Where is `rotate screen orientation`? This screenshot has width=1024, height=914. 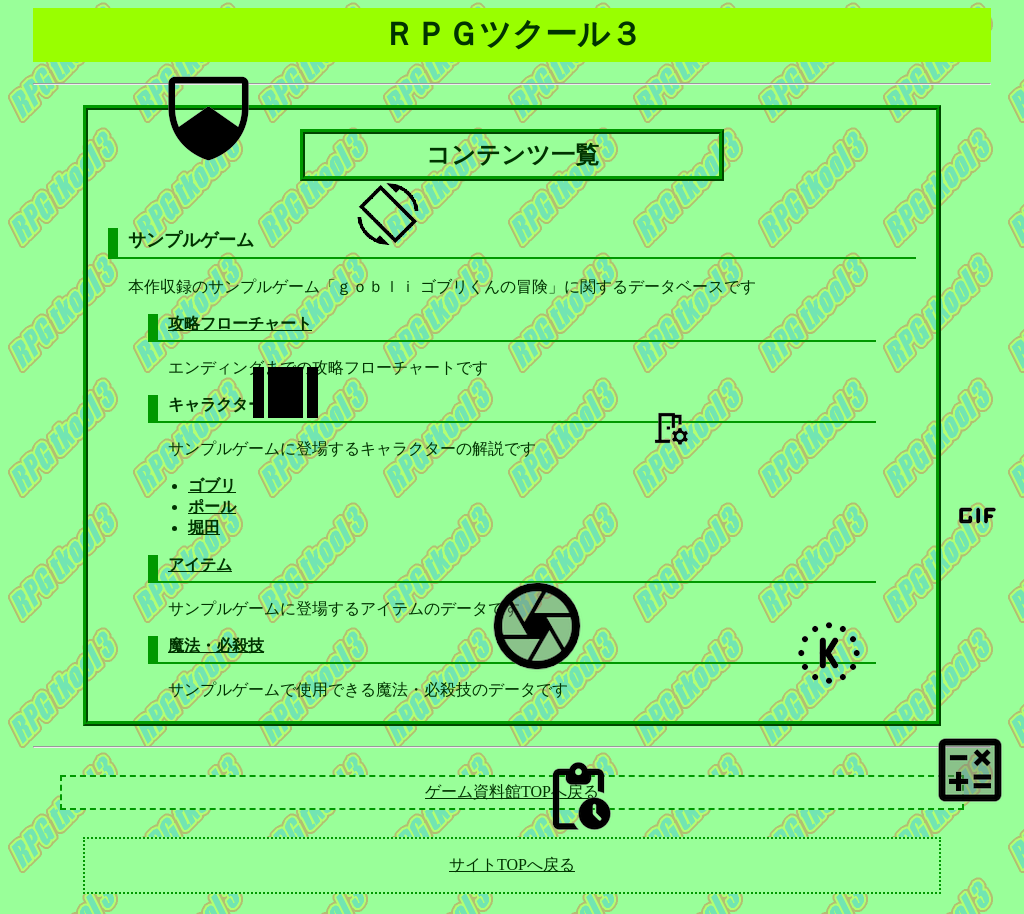 rotate screen orientation is located at coordinates (388, 214).